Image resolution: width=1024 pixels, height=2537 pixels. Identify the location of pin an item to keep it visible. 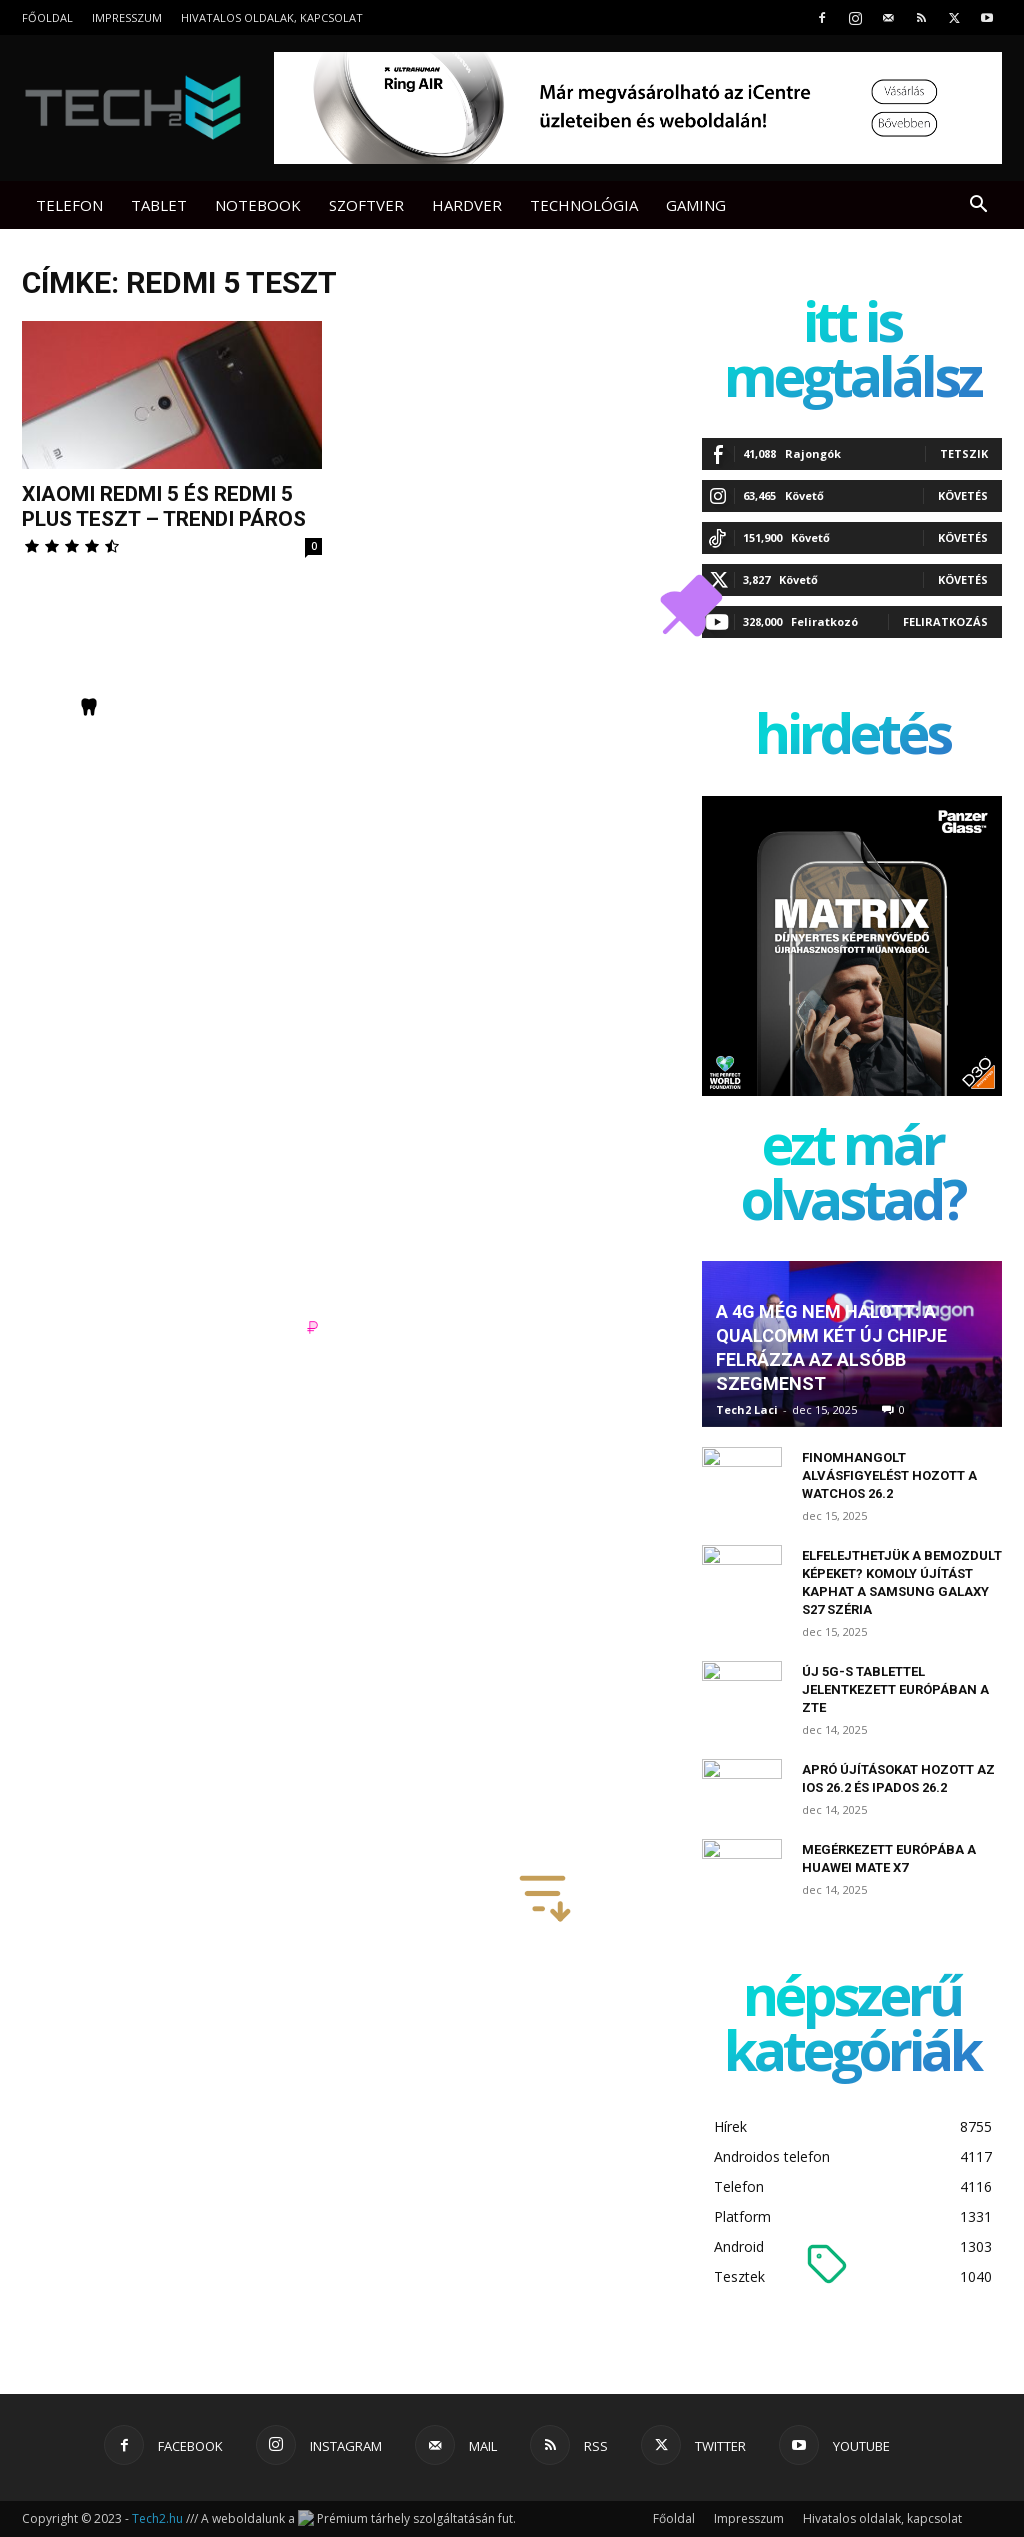
(689, 608).